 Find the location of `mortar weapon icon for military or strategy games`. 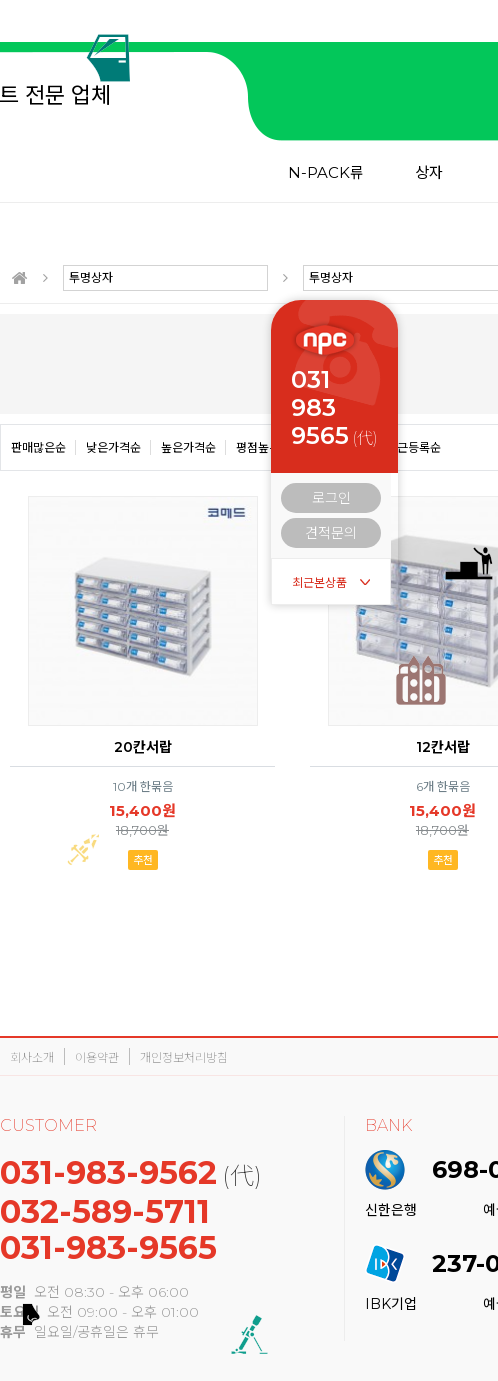

mortar weapon icon for military or strategy games is located at coordinates (249, 1334).